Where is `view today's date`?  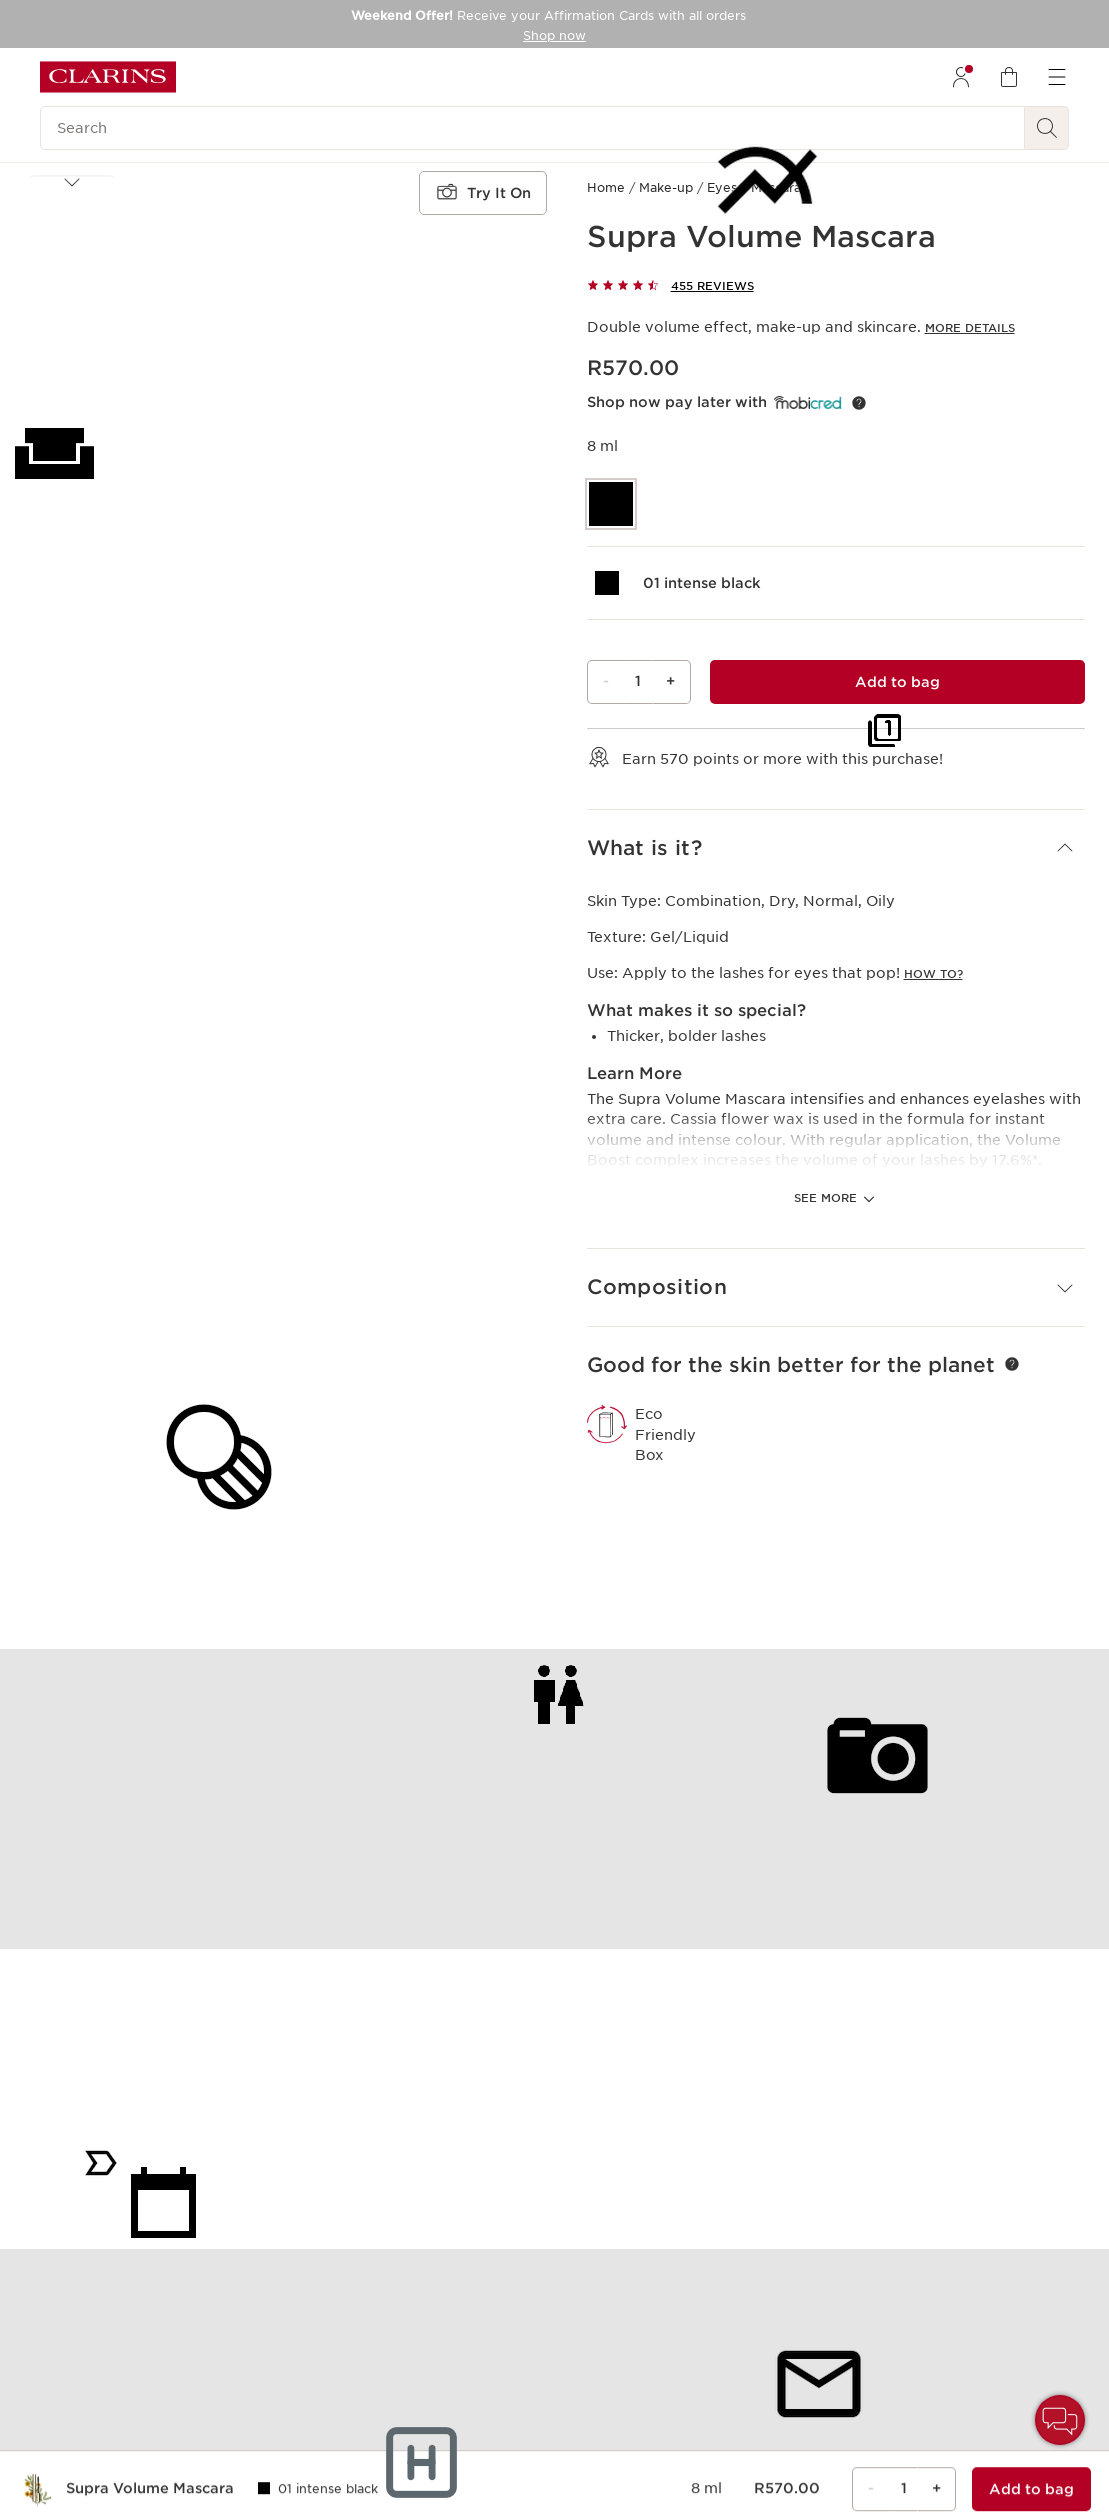
view today's date is located at coordinates (163, 2202).